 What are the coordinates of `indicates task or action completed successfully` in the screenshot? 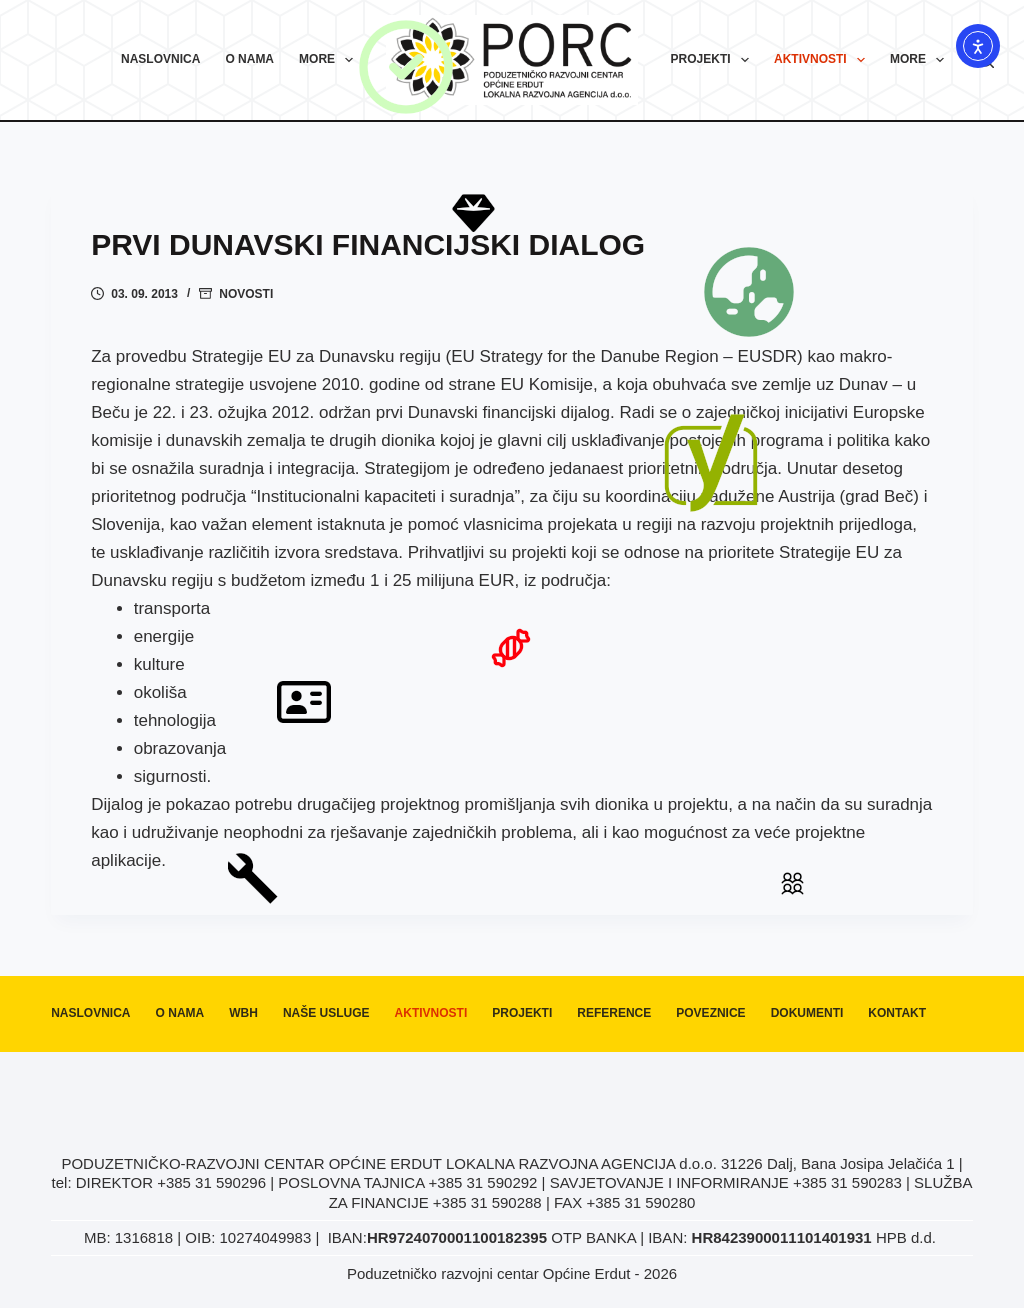 It's located at (406, 67).